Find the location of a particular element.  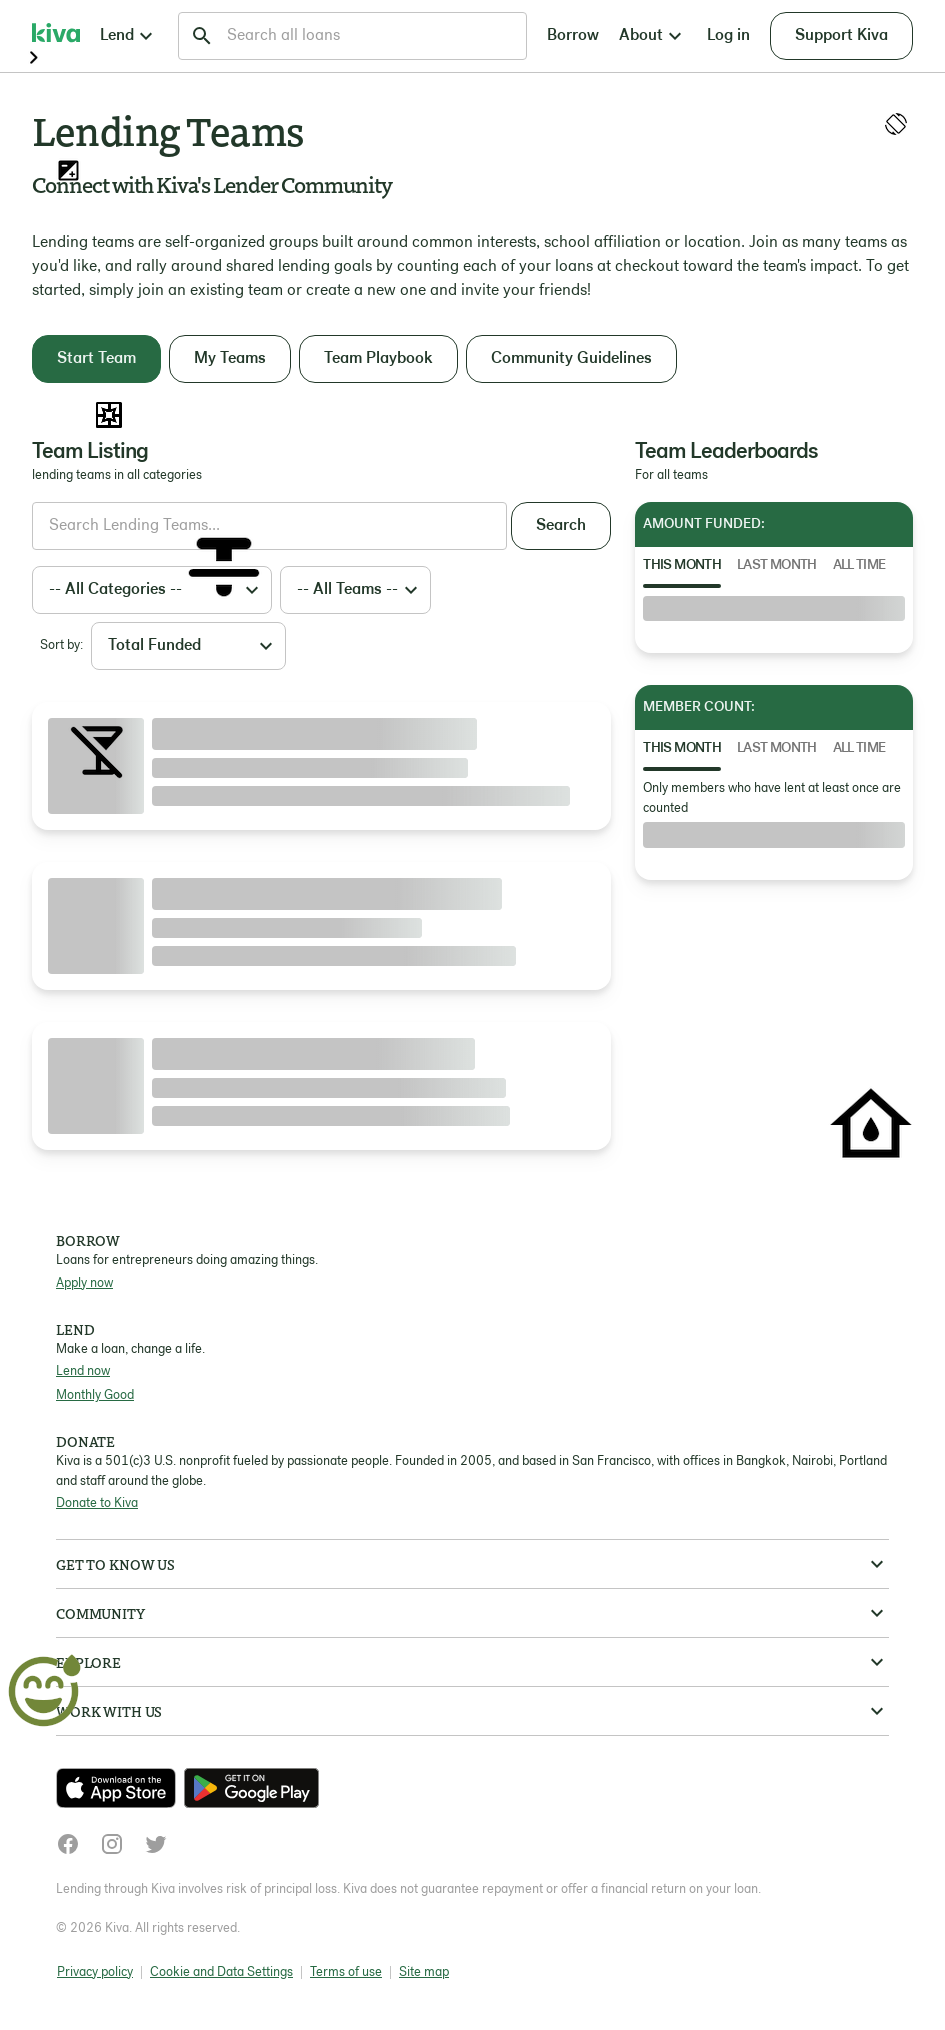

rotate screen orientation is located at coordinates (896, 124).